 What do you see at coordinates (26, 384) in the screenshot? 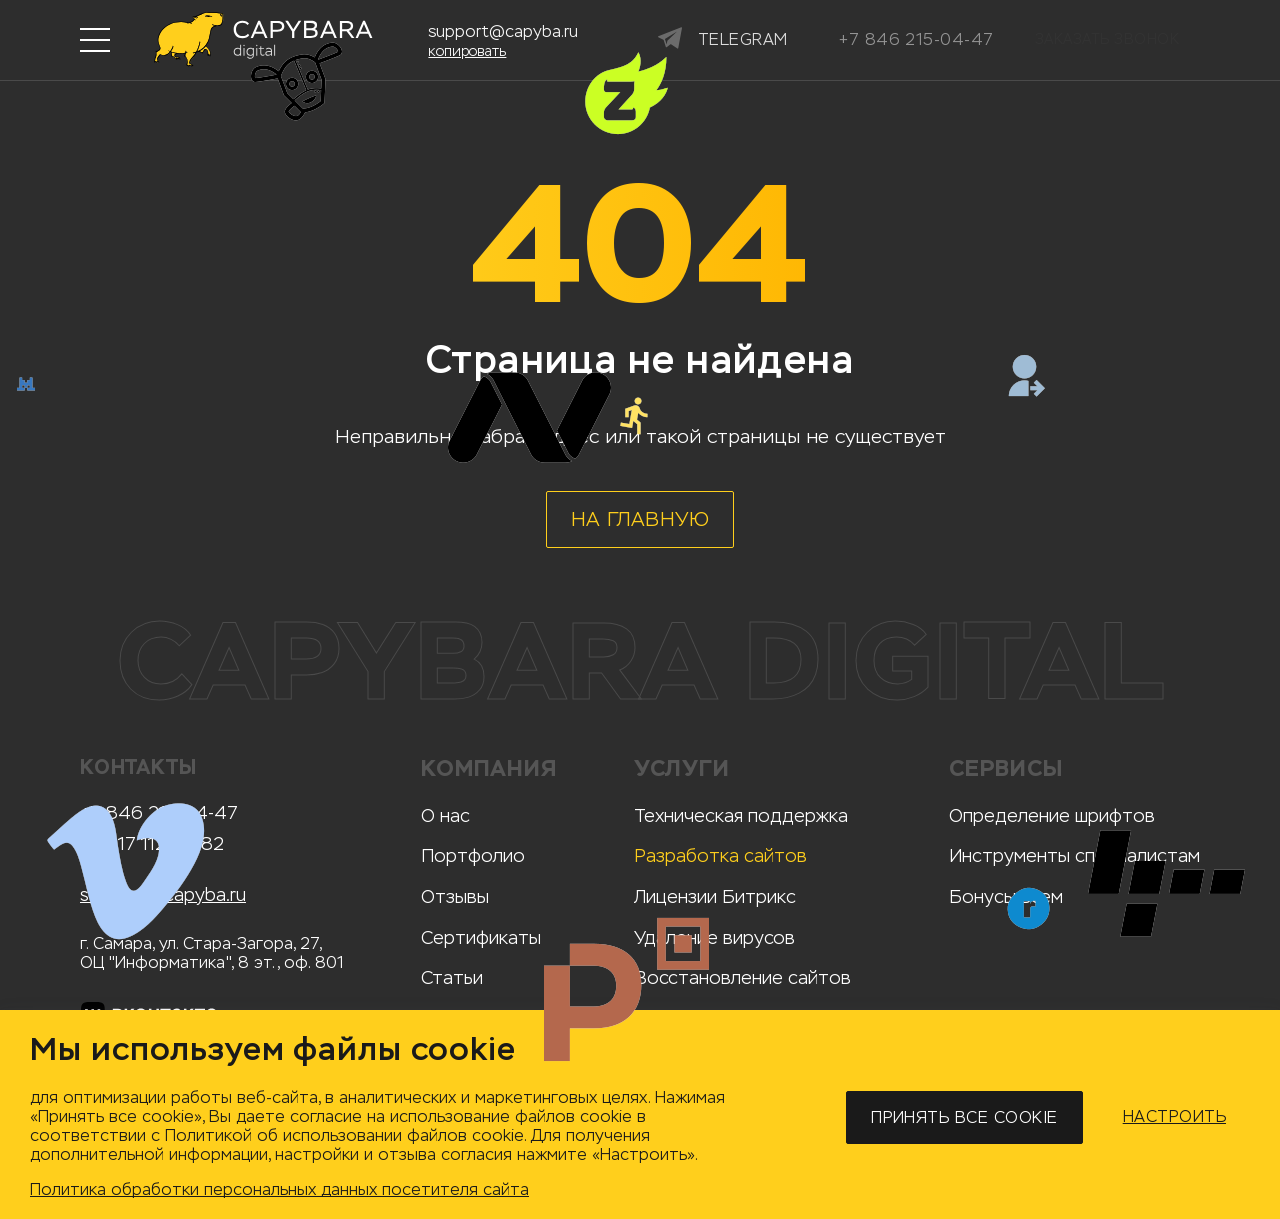
I see `Mistral AI logo` at bounding box center [26, 384].